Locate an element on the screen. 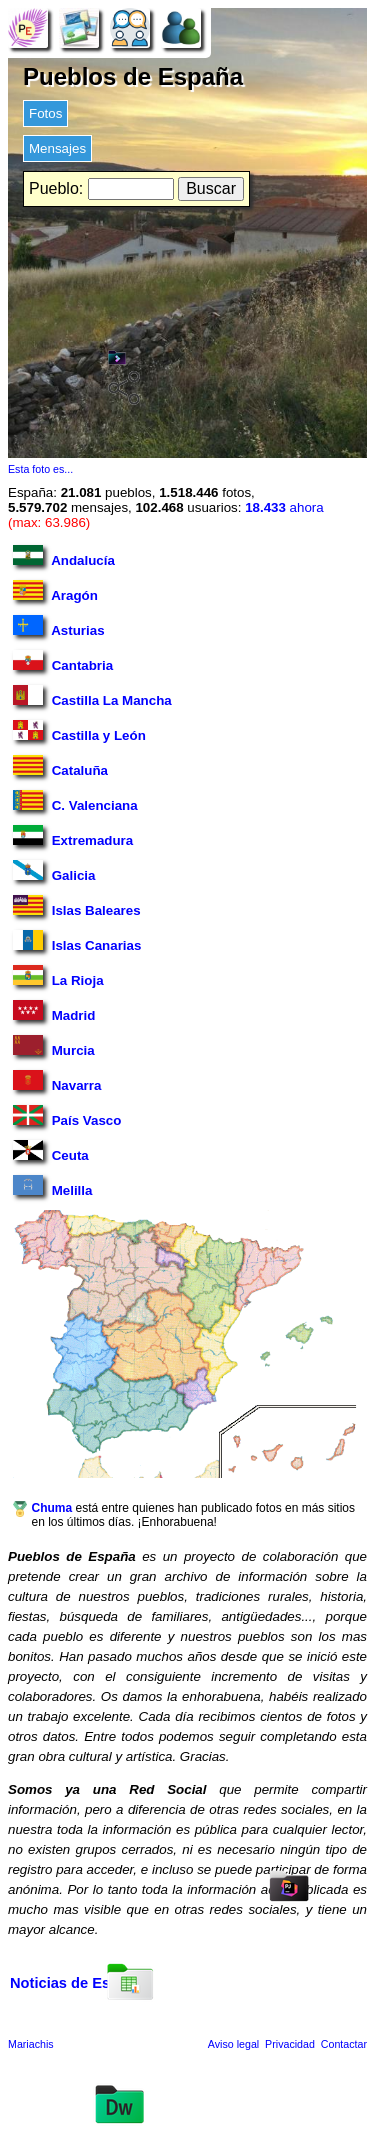 The image size is (375, 2153). open folder containing LibreOffice Calc spreadsheets is located at coordinates (130, 1983).